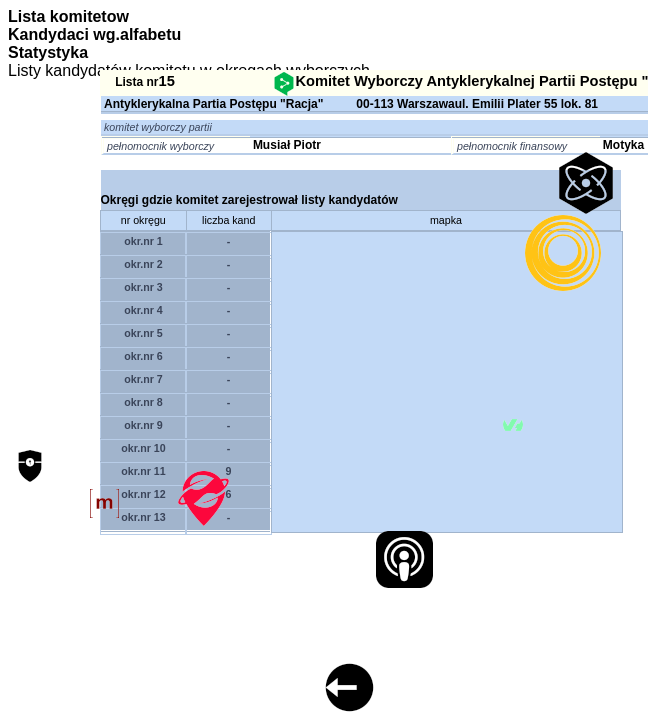 The width and height of the screenshot is (648, 720). I want to click on spring security framework logo, so click(30, 466).